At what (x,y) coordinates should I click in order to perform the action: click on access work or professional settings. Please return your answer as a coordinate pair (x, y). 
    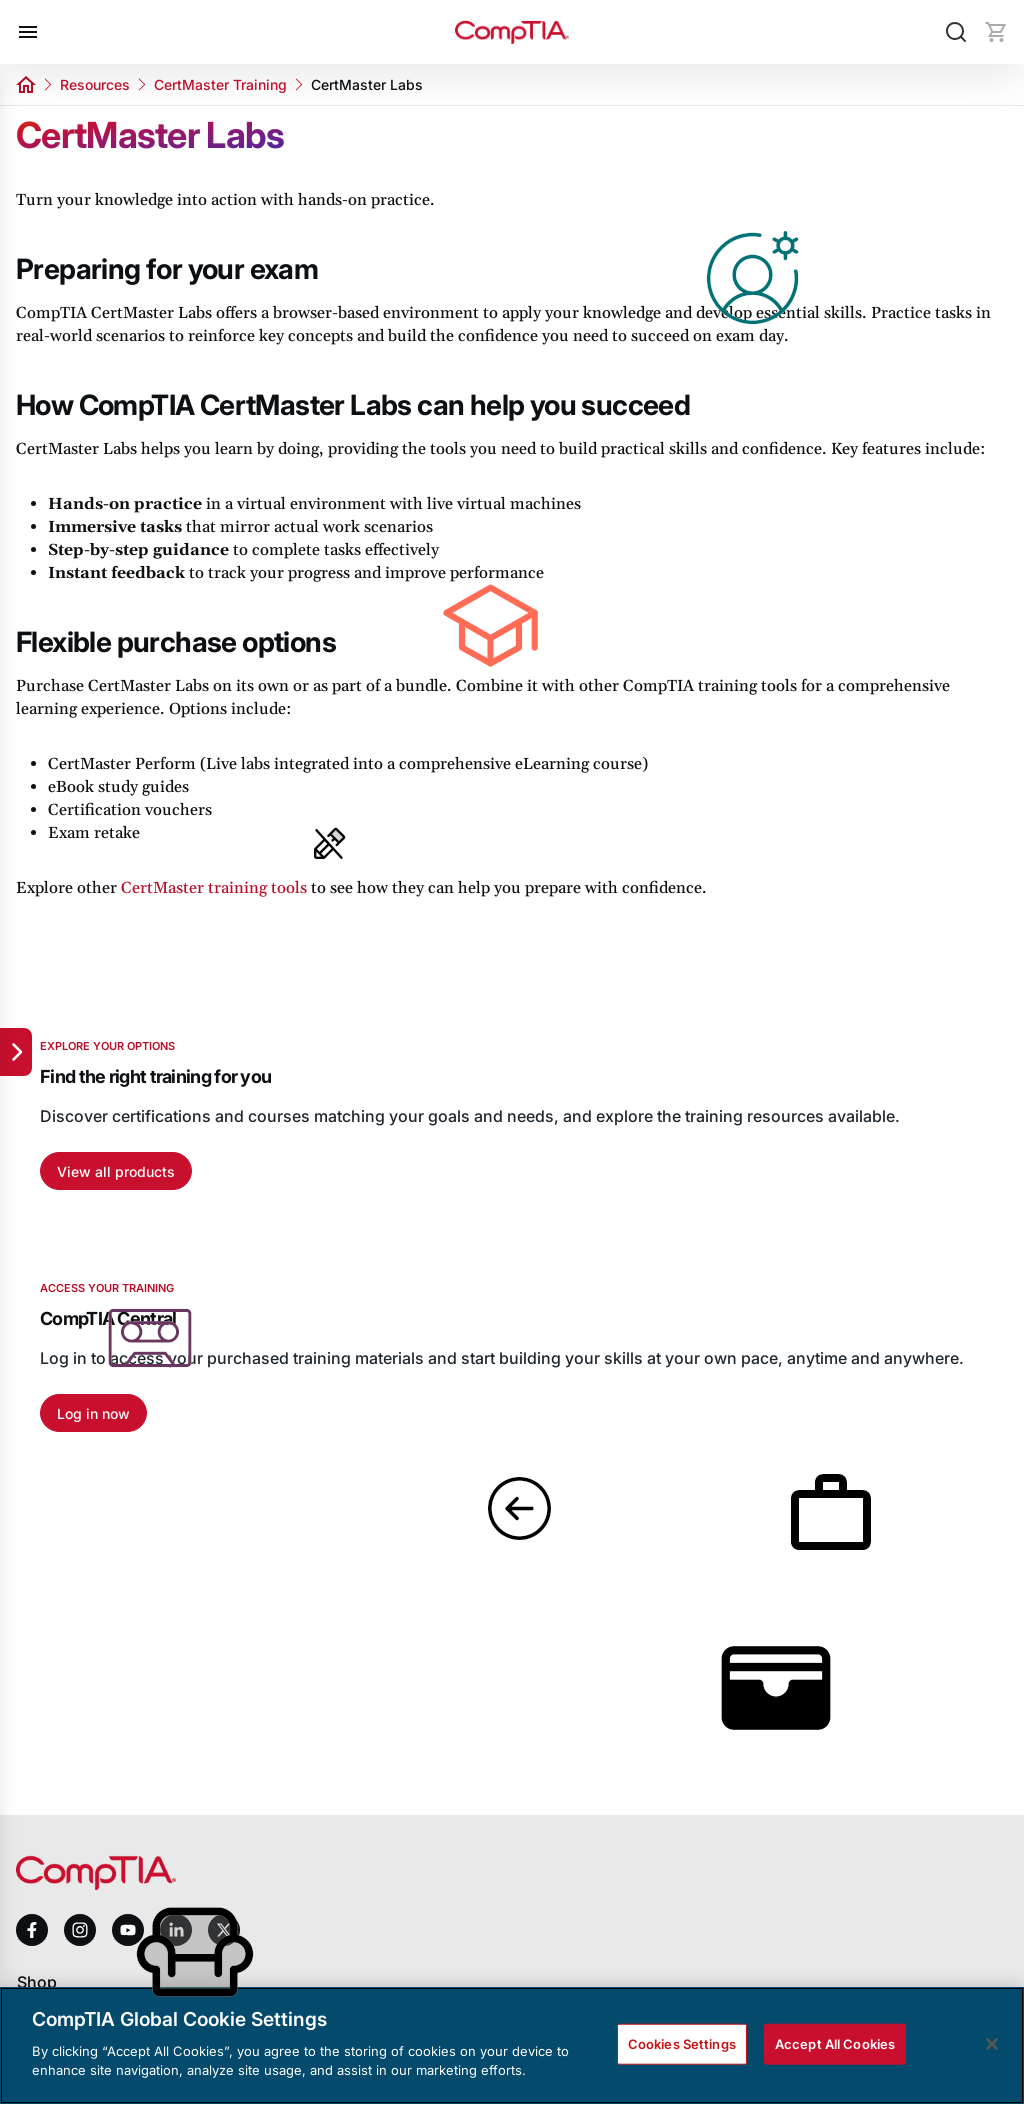
    Looking at the image, I should click on (831, 1514).